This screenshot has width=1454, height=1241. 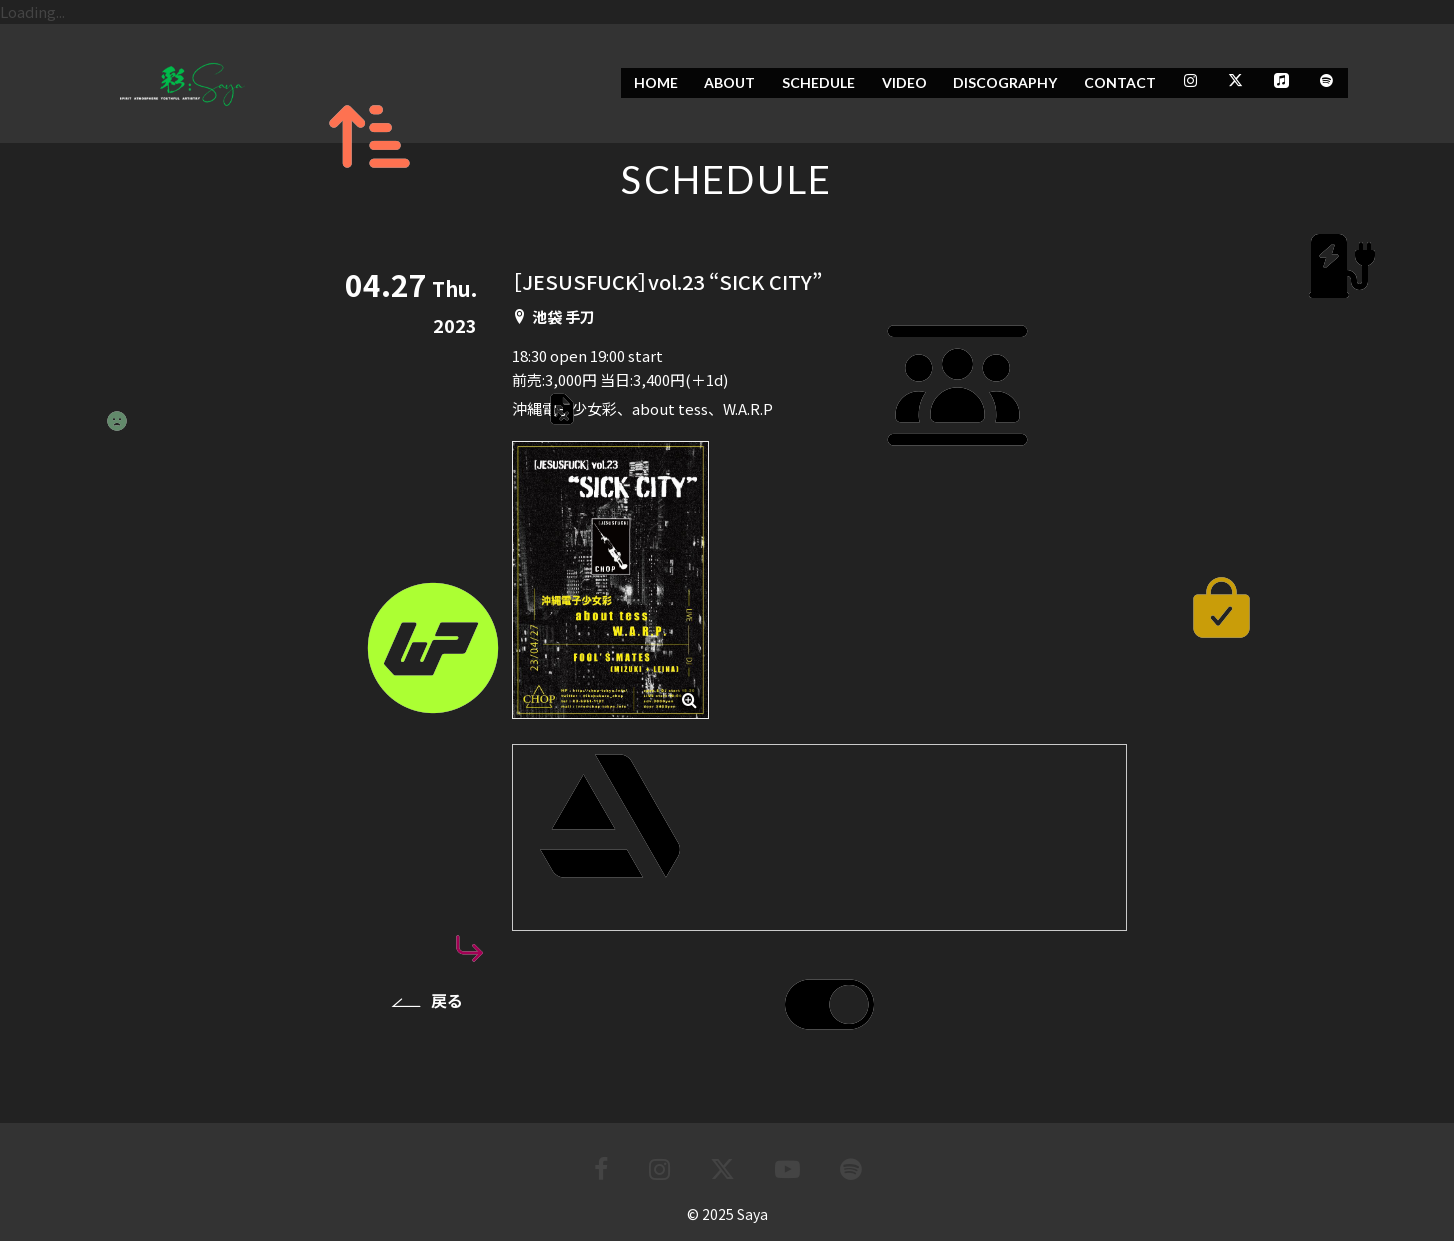 I want to click on visit artstation profile or portfolio, so click(x=610, y=816).